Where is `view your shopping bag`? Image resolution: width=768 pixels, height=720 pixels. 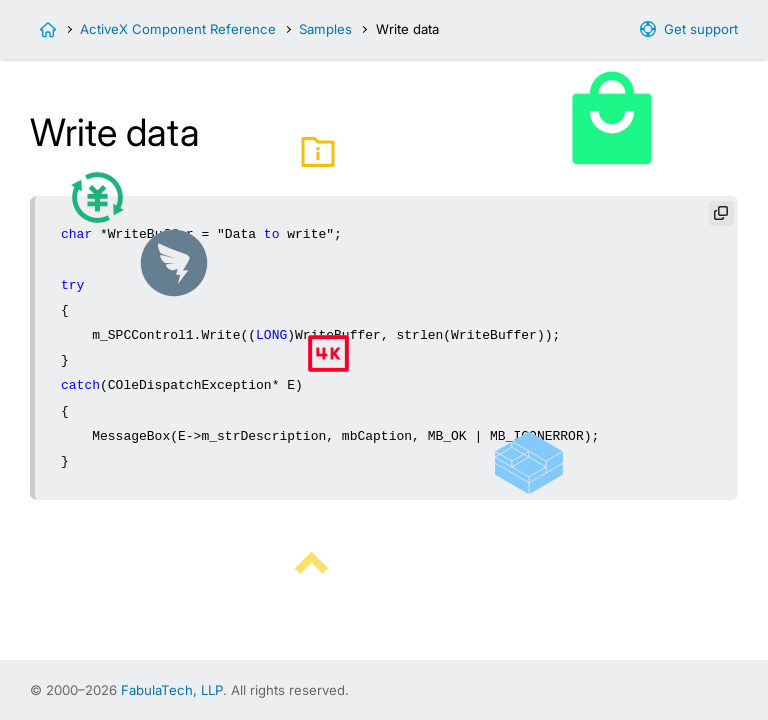
view your shopping bag is located at coordinates (612, 120).